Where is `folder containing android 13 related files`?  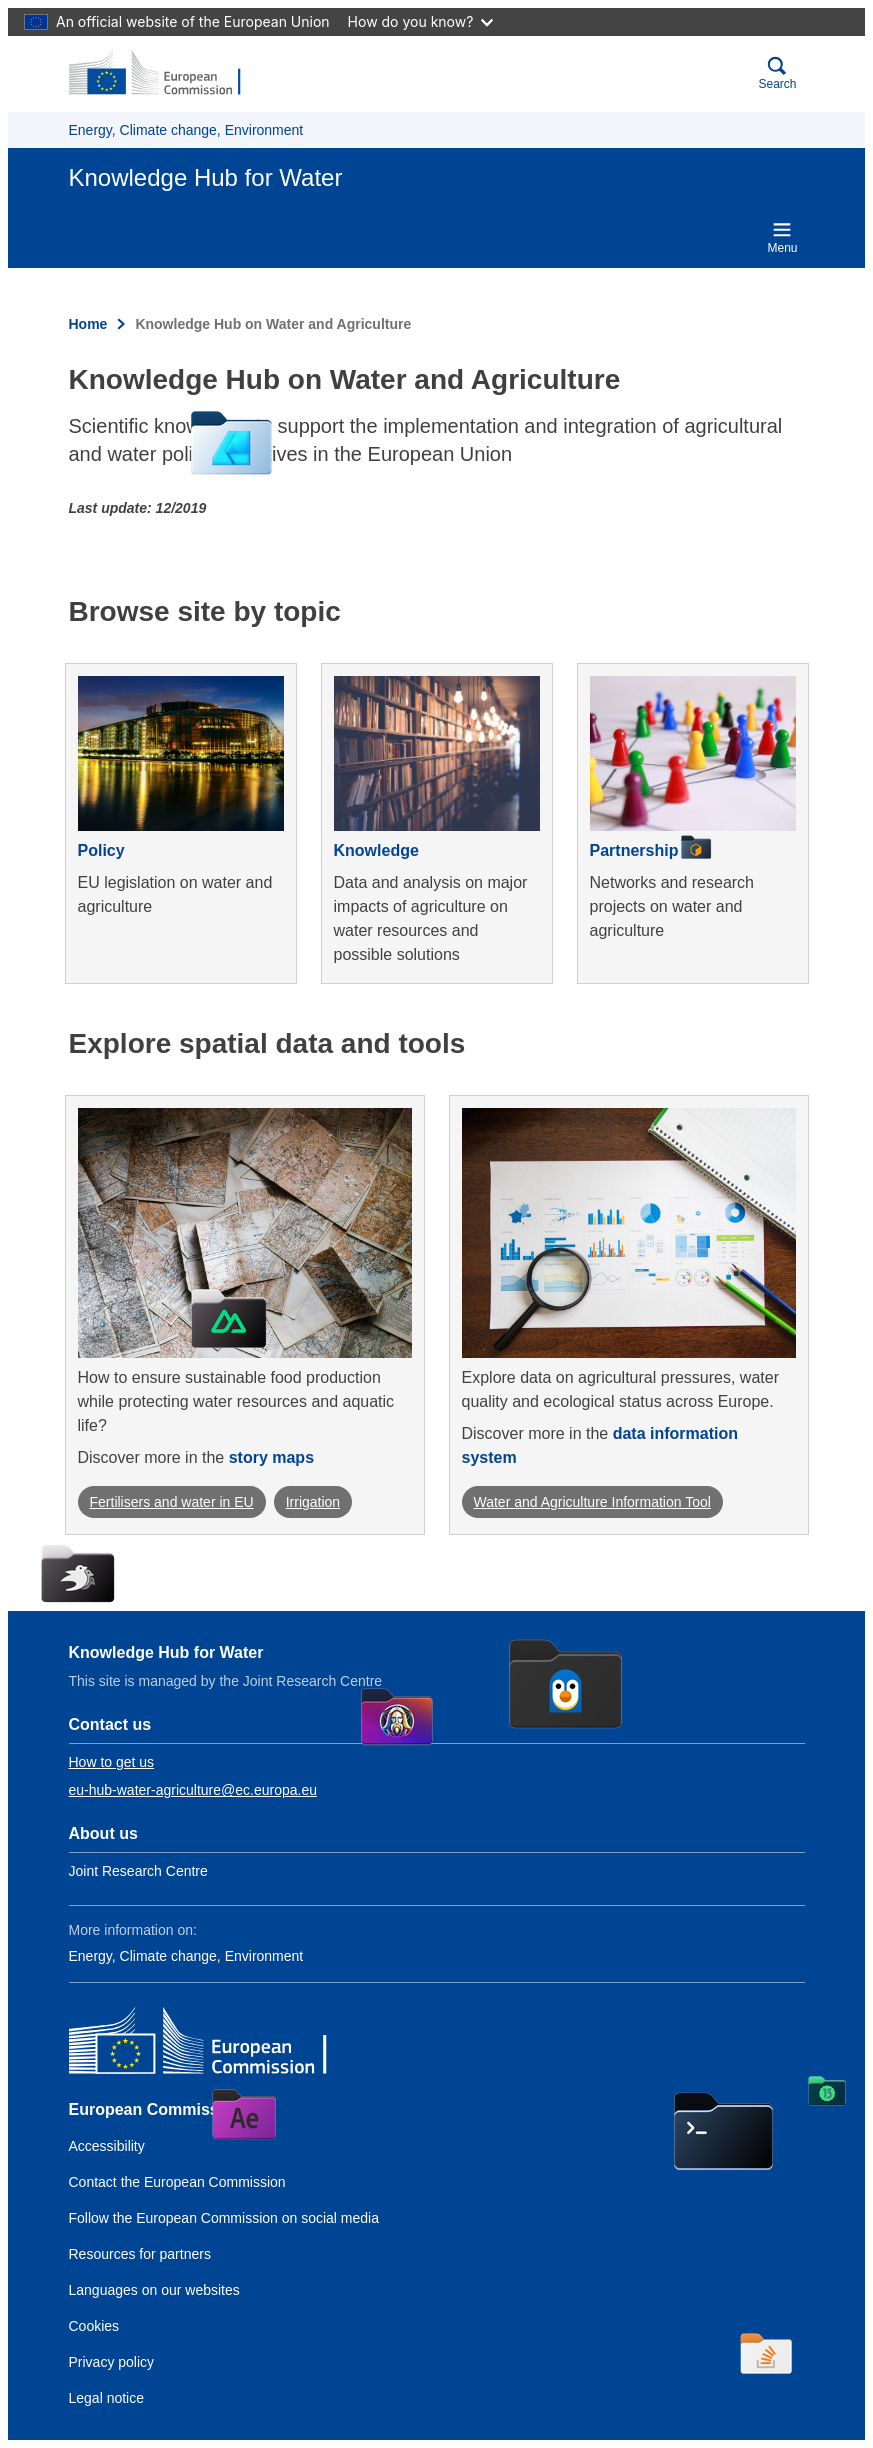 folder containing android 13 related files is located at coordinates (827, 2092).